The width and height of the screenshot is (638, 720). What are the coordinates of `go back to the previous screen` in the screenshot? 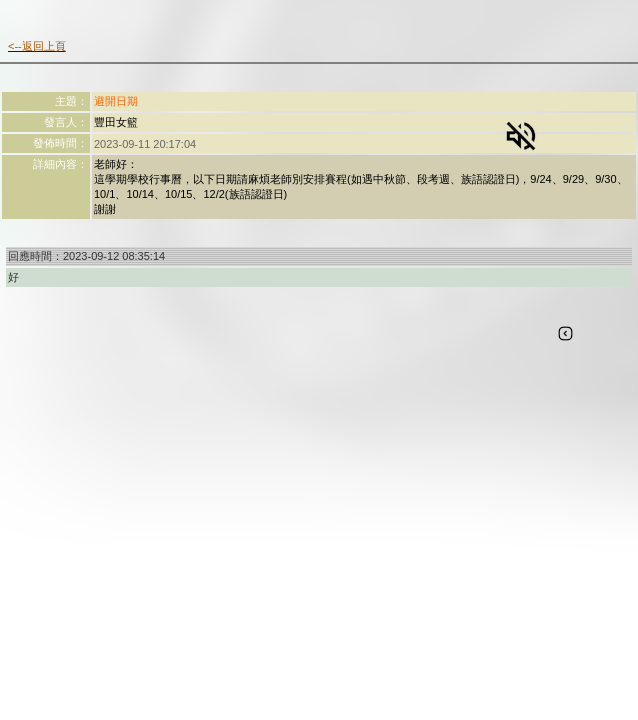 It's located at (565, 333).